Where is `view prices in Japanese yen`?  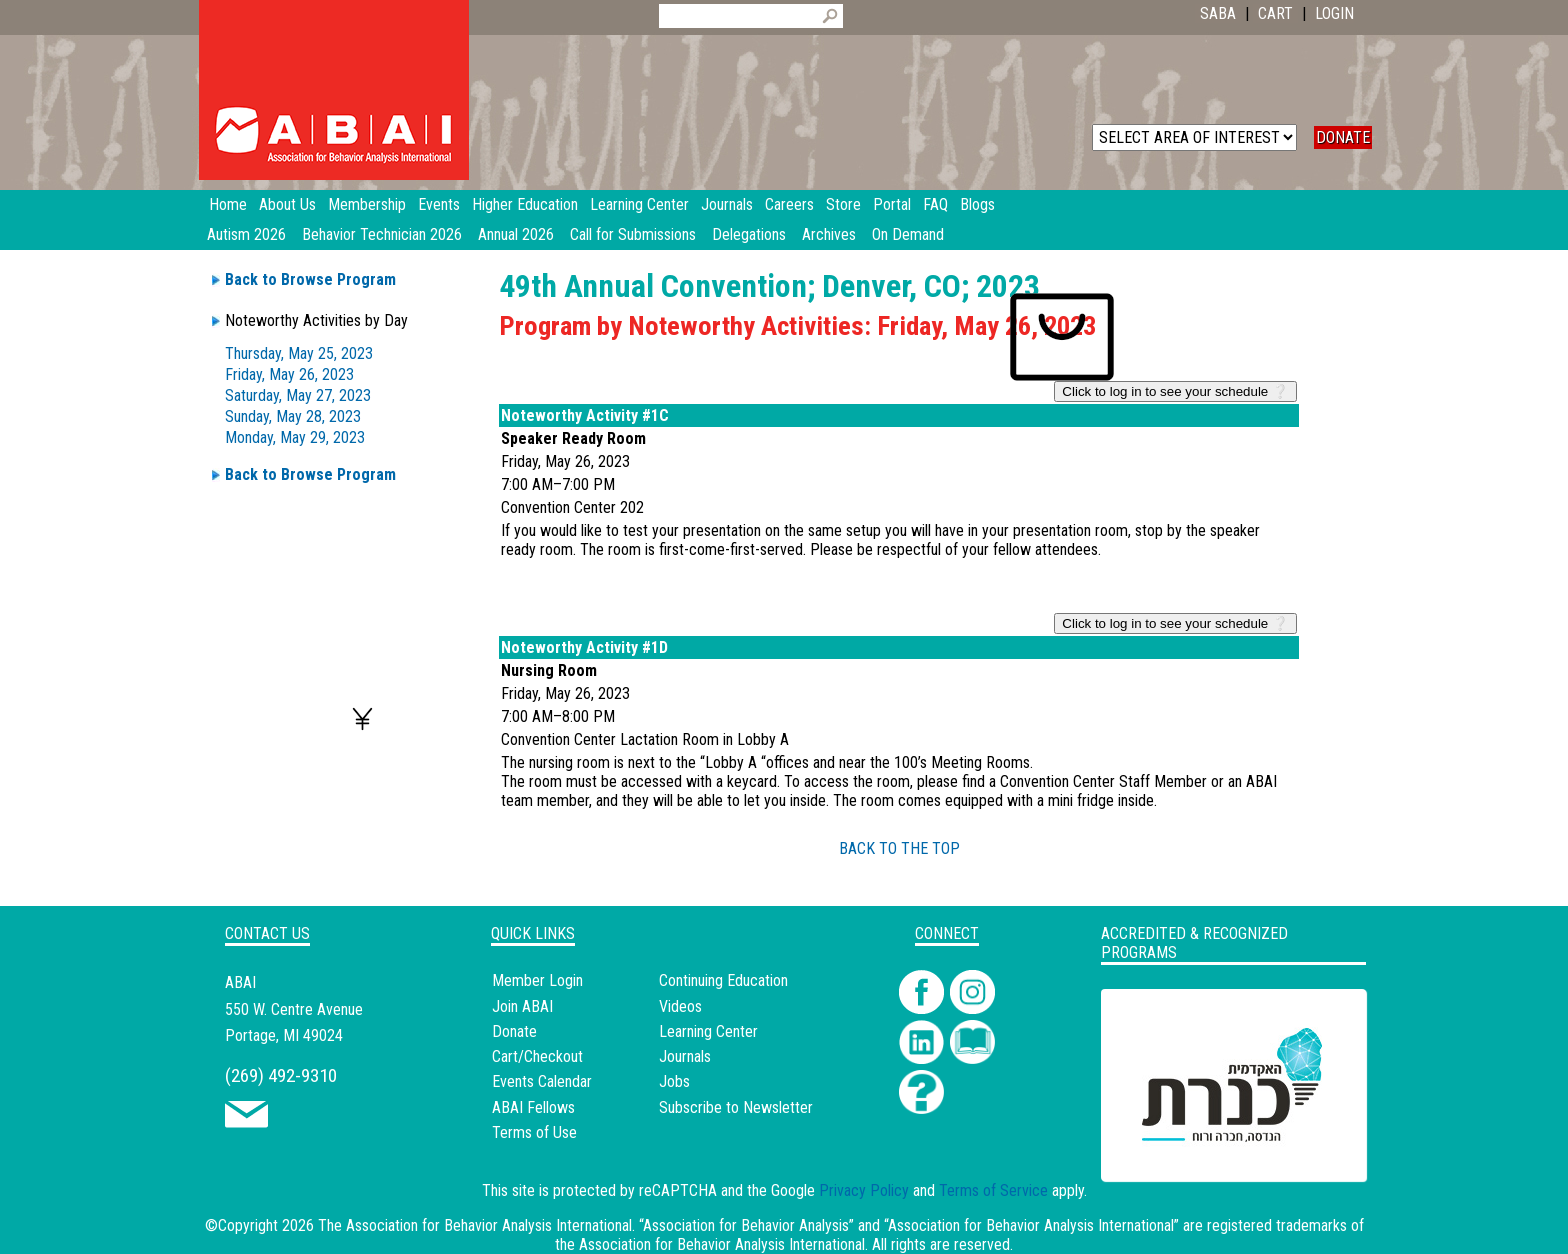
view prices in Japanese yen is located at coordinates (362, 718).